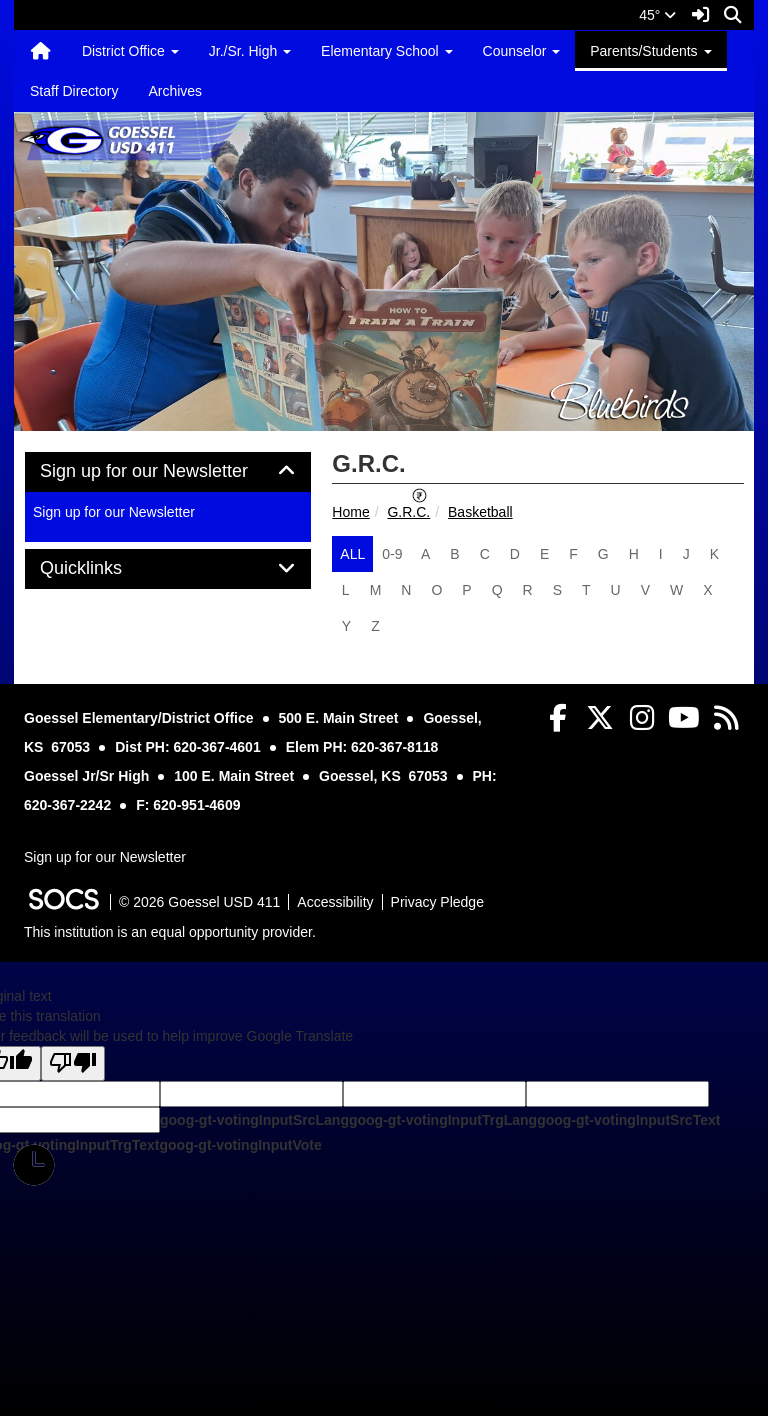 This screenshot has height=1416, width=768. What do you see at coordinates (34, 1165) in the screenshot?
I see `view current time` at bounding box center [34, 1165].